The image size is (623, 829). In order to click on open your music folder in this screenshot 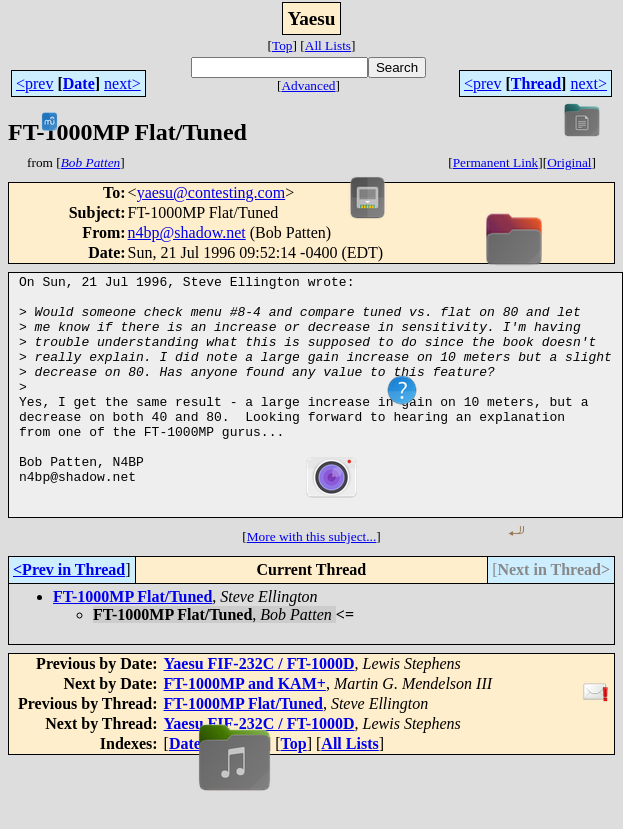, I will do `click(234, 757)`.